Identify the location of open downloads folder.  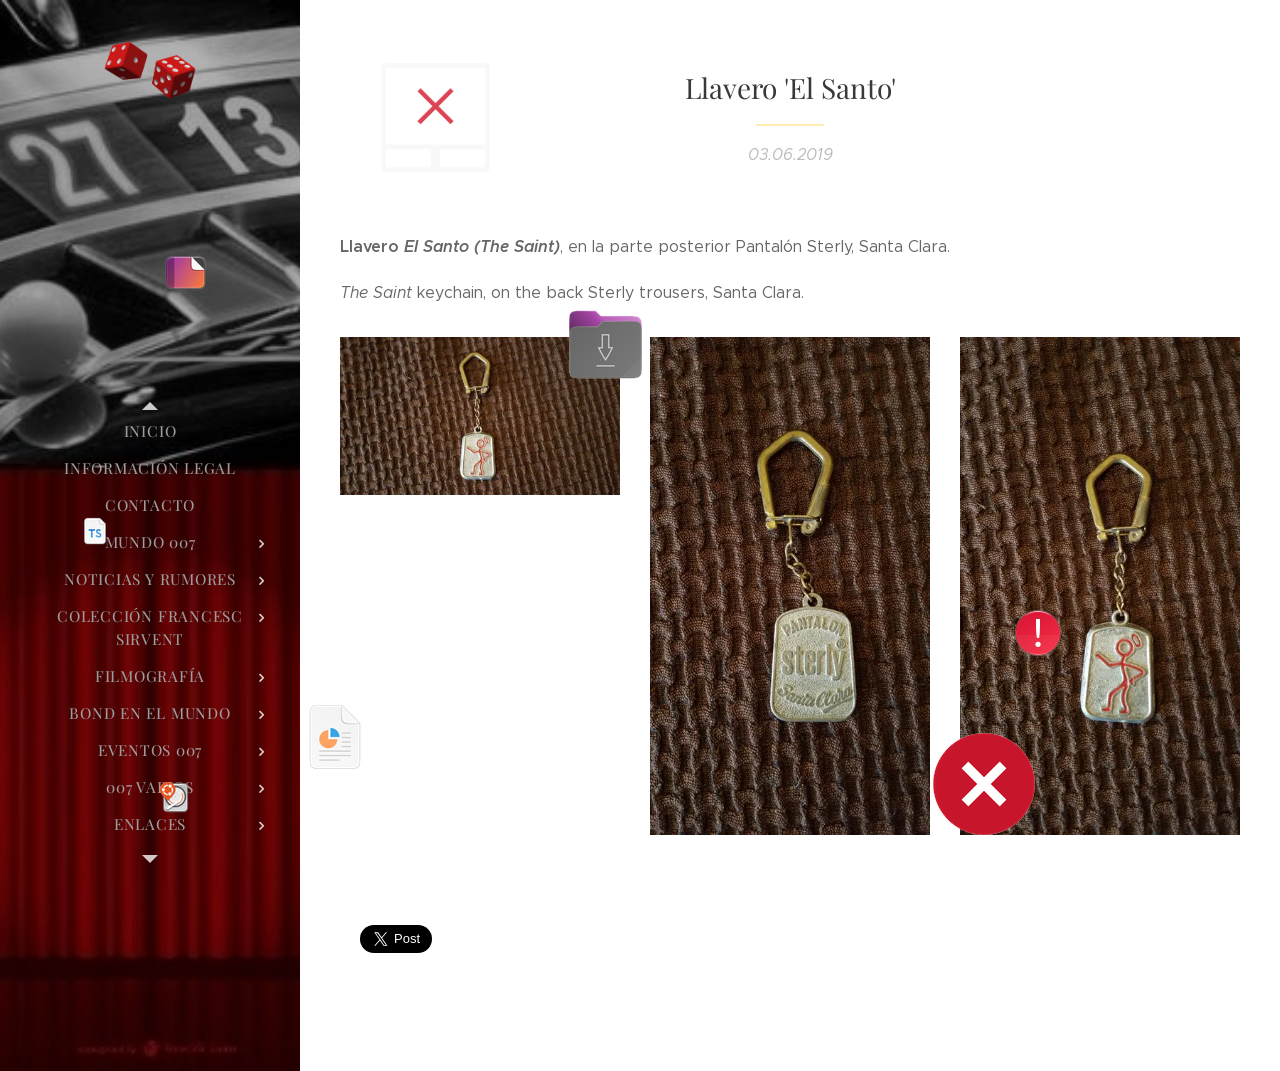
(605, 344).